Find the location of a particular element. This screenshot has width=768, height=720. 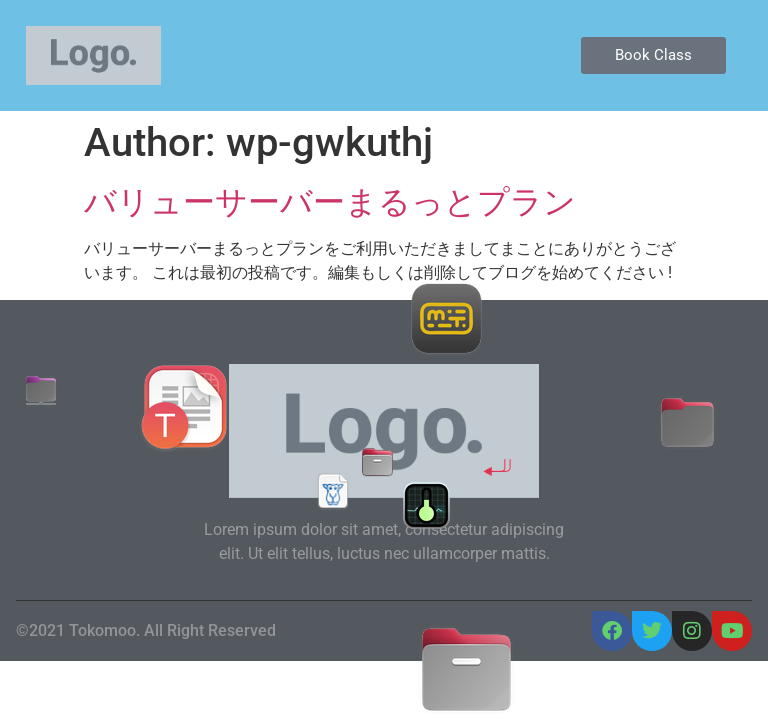

open thermal monitor app is located at coordinates (426, 505).